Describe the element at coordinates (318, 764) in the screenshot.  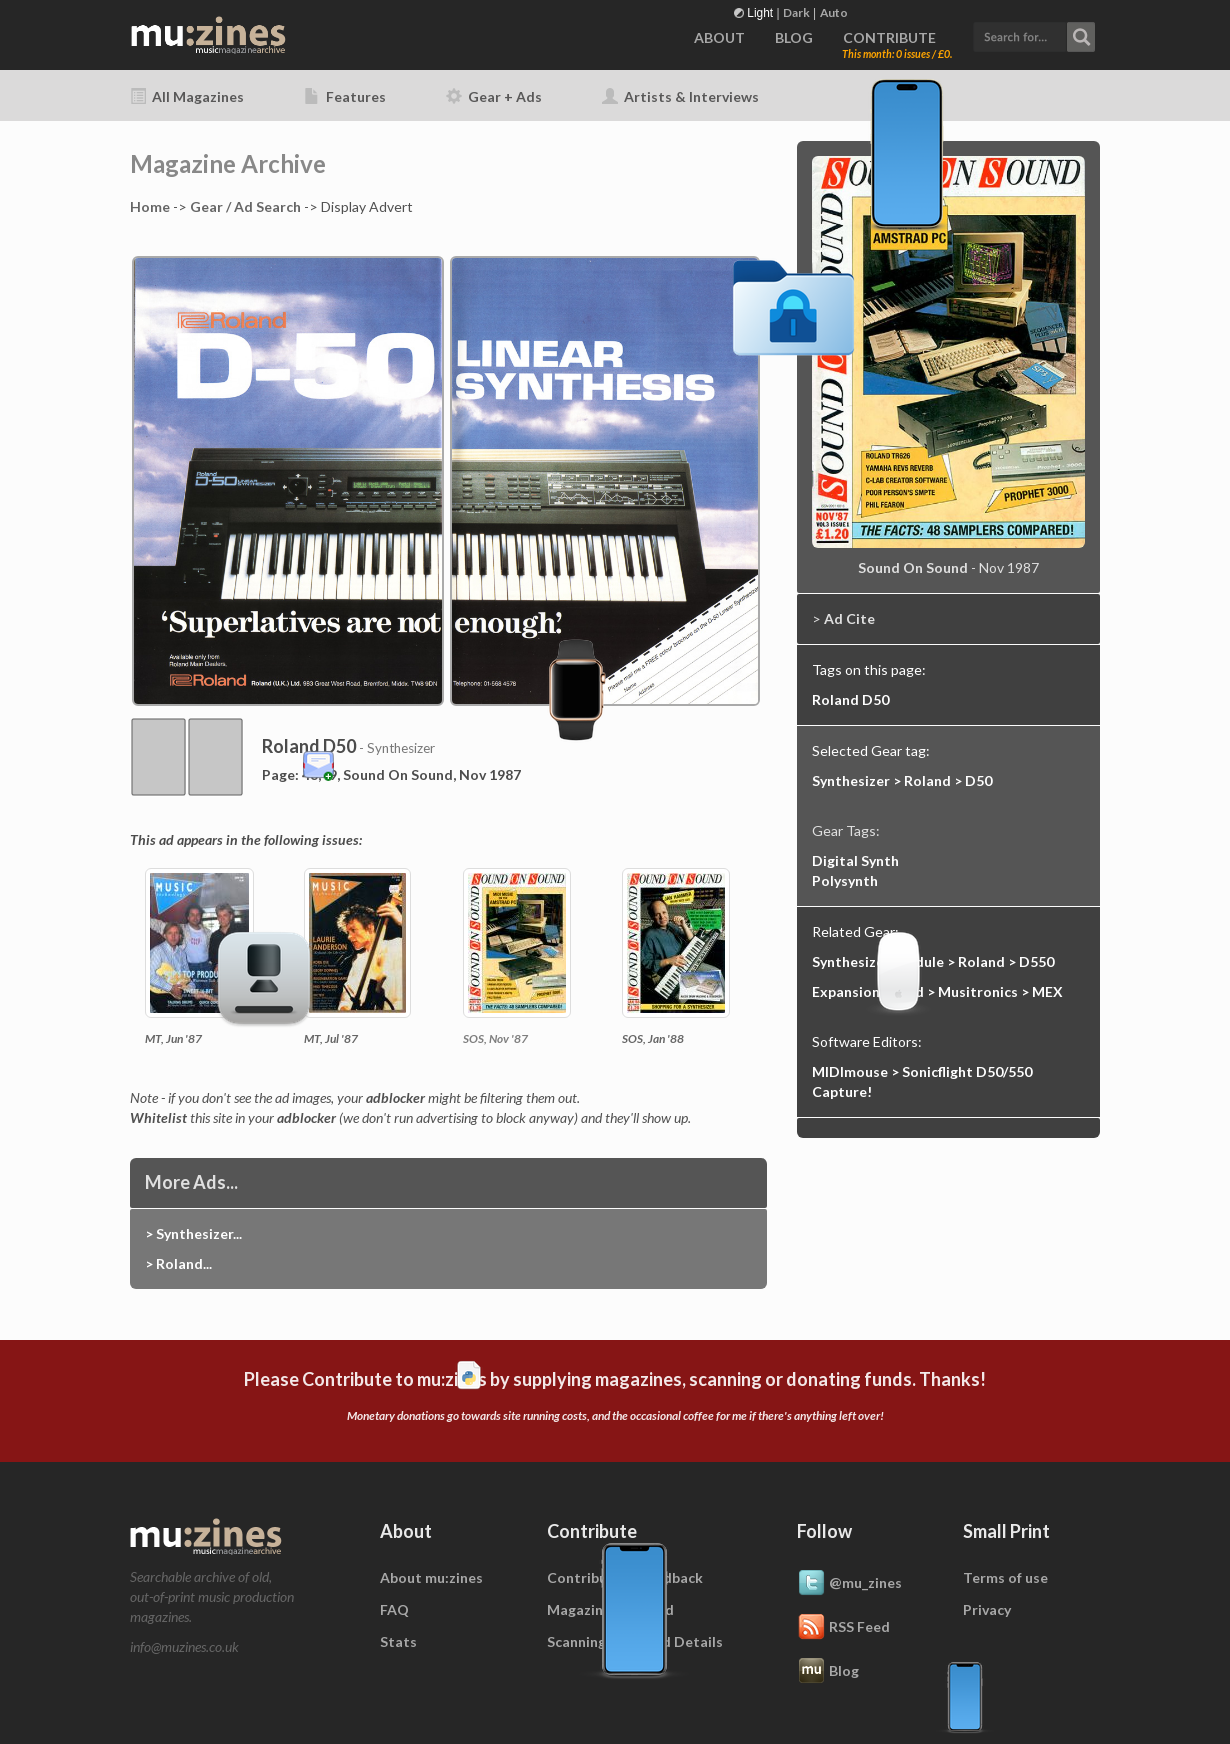
I see `compose a new email message` at that location.